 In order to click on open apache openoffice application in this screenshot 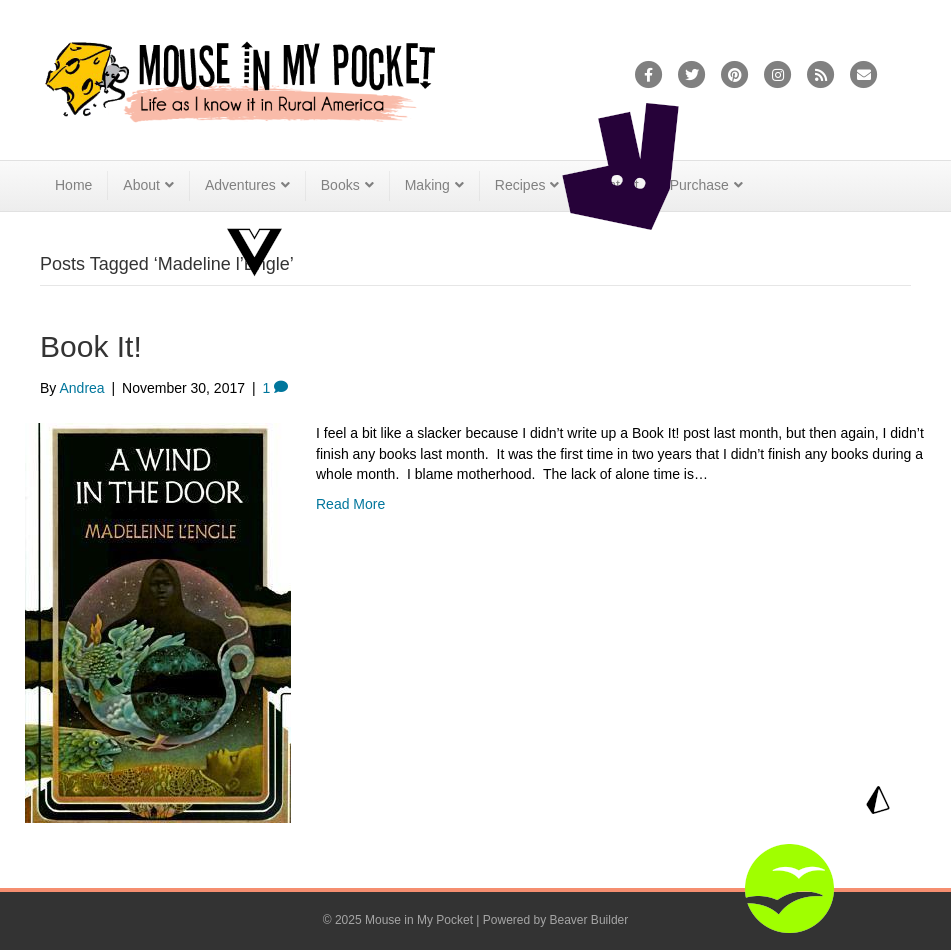, I will do `click(789, 888)`.